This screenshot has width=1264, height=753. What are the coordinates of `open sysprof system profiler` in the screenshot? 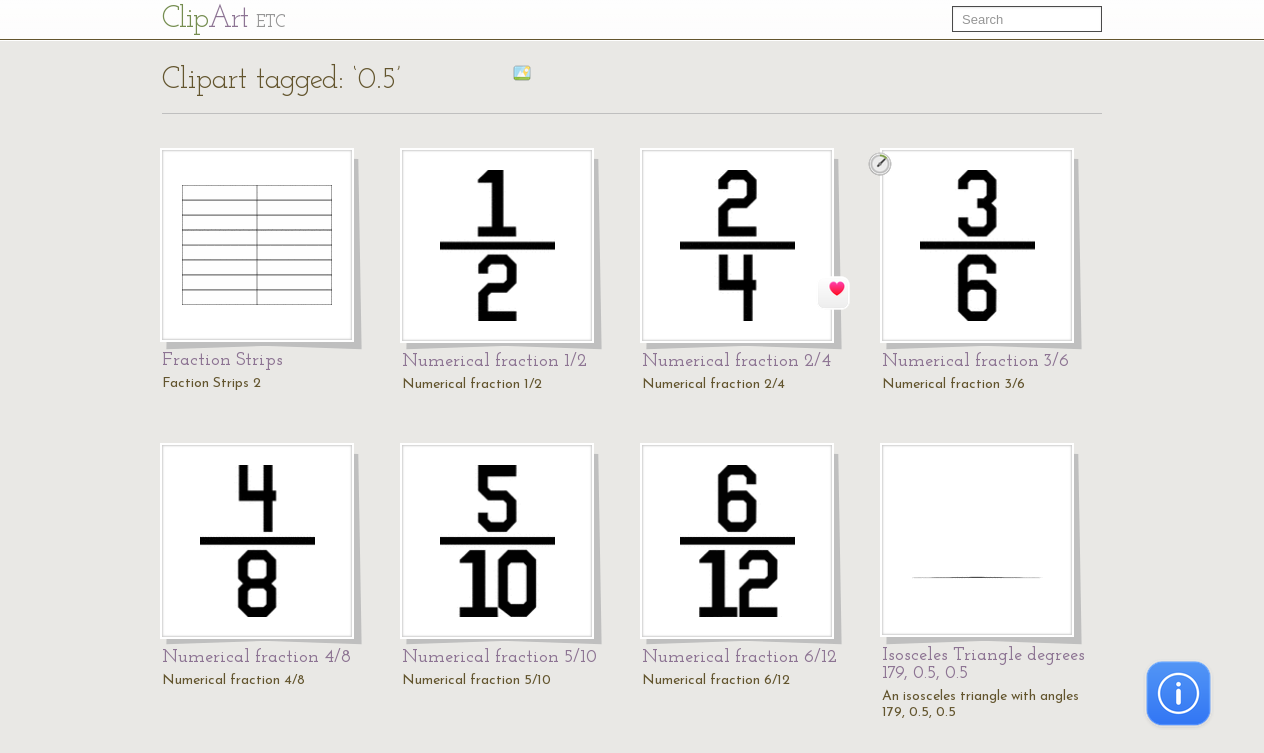 It's located at (880, 164).